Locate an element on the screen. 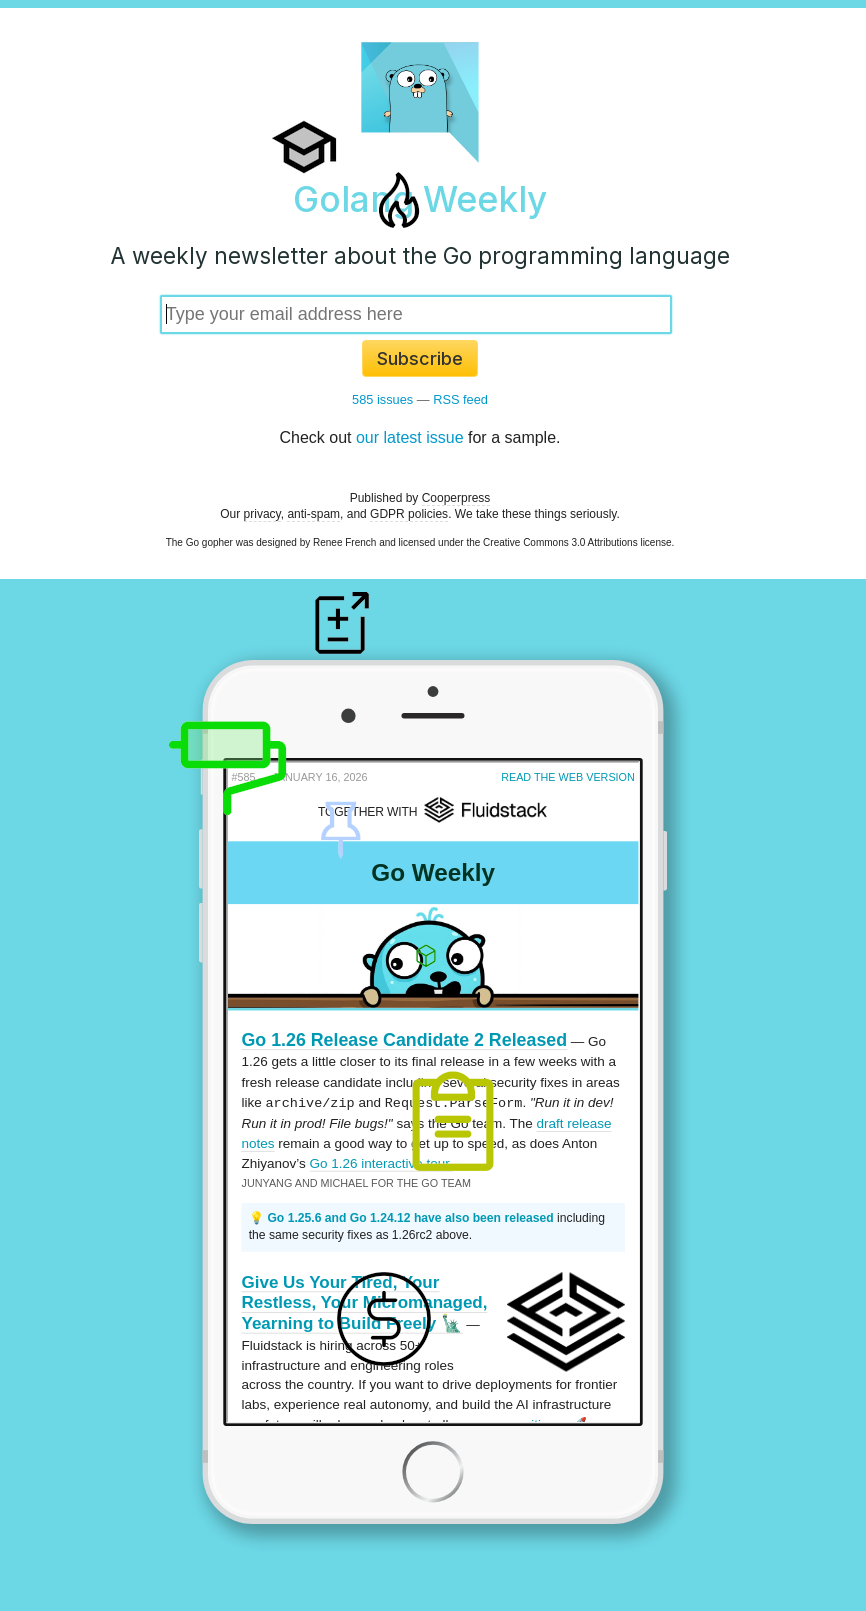 The height and width of the screenshot is (1611, 866). view clipboard contents is located at coordinates (453, 1123).